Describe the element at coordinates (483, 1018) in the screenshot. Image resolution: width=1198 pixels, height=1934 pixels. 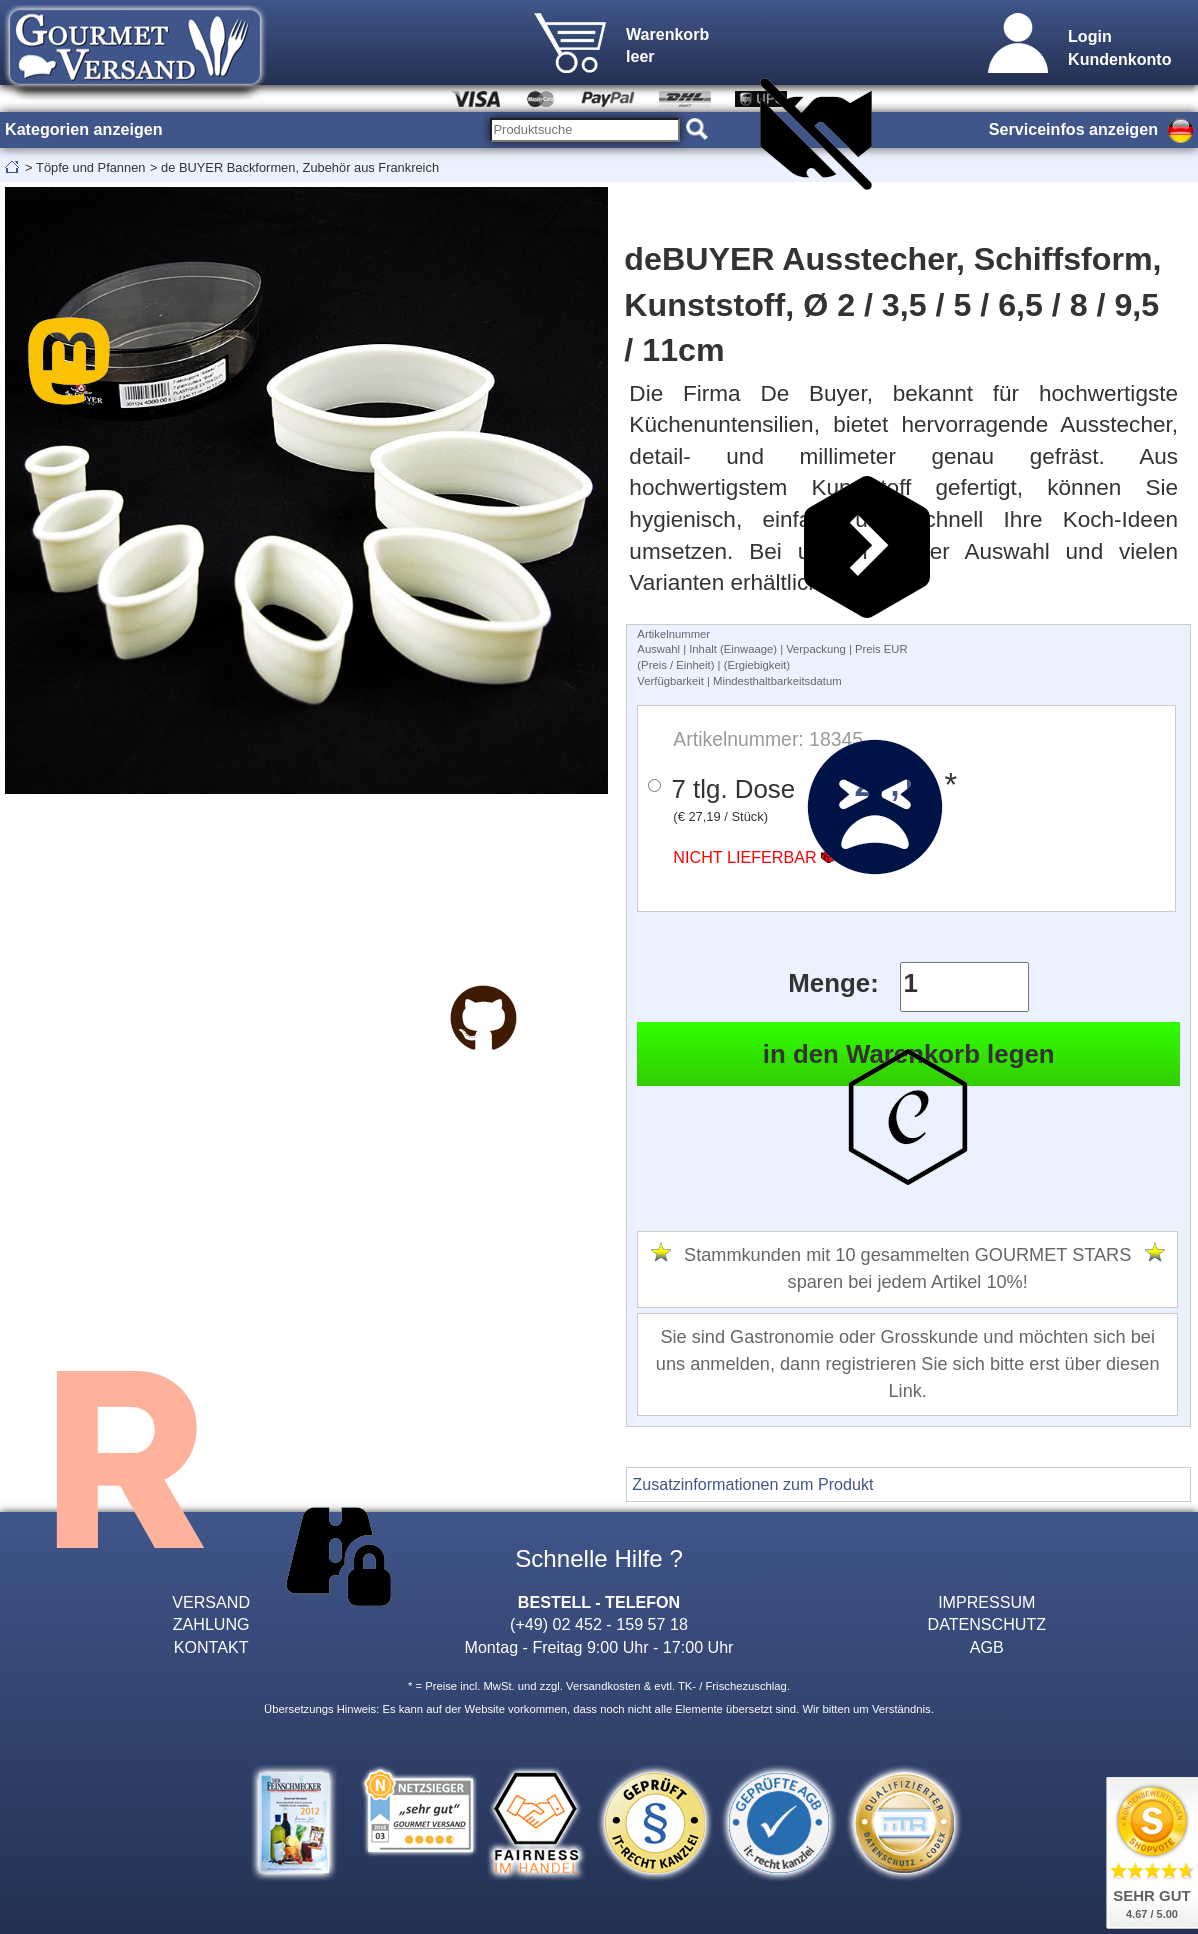
I see `link to GitHub repository` at that location.